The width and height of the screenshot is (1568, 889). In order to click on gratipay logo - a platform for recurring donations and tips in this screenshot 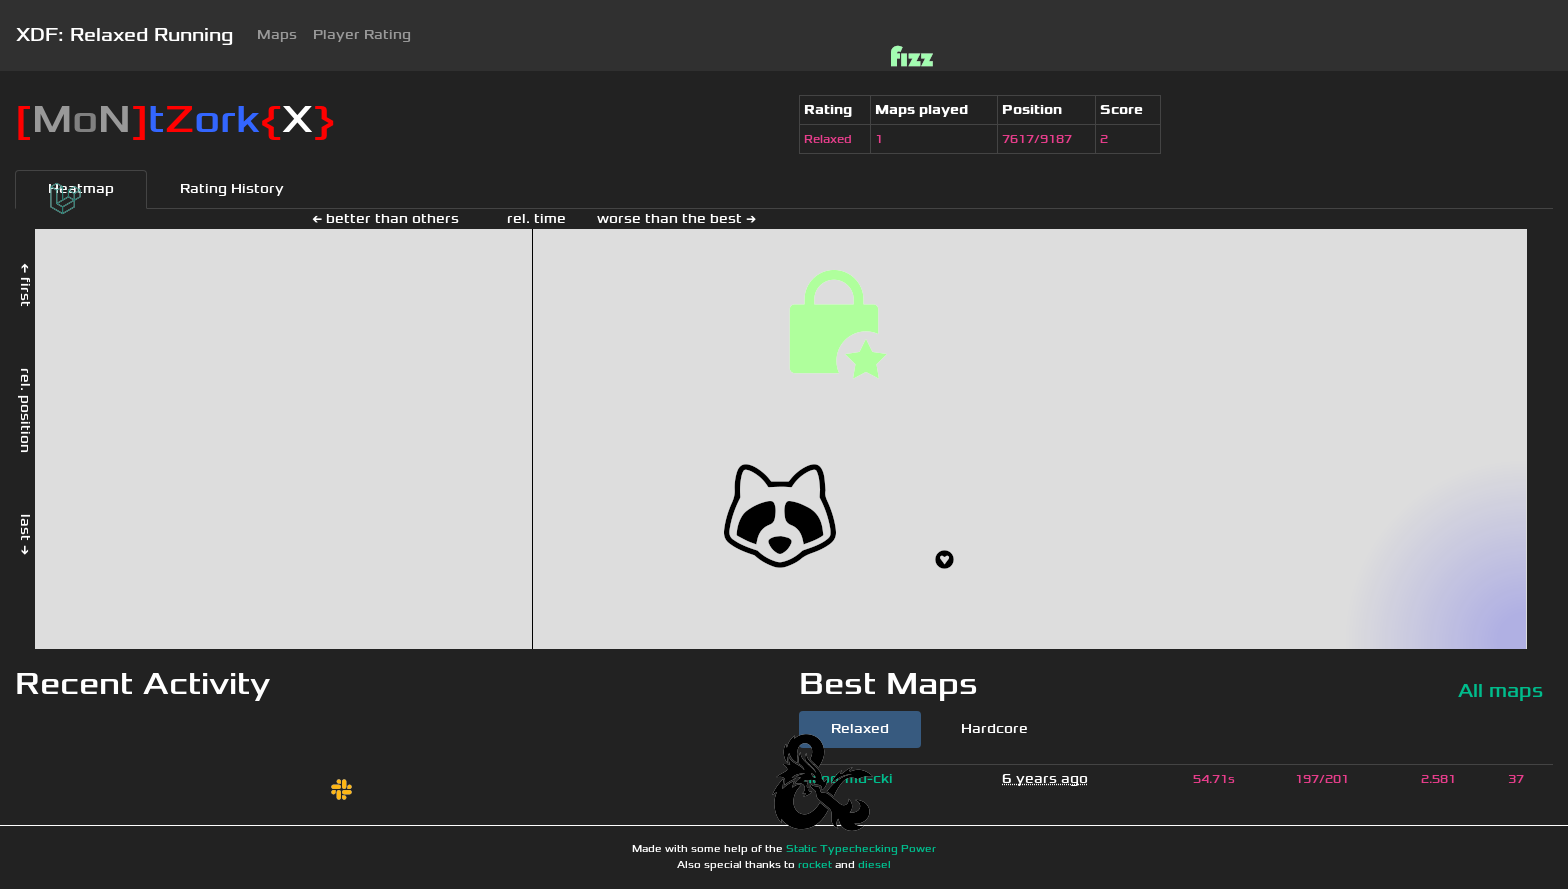, I will do `click(944, 559)`.